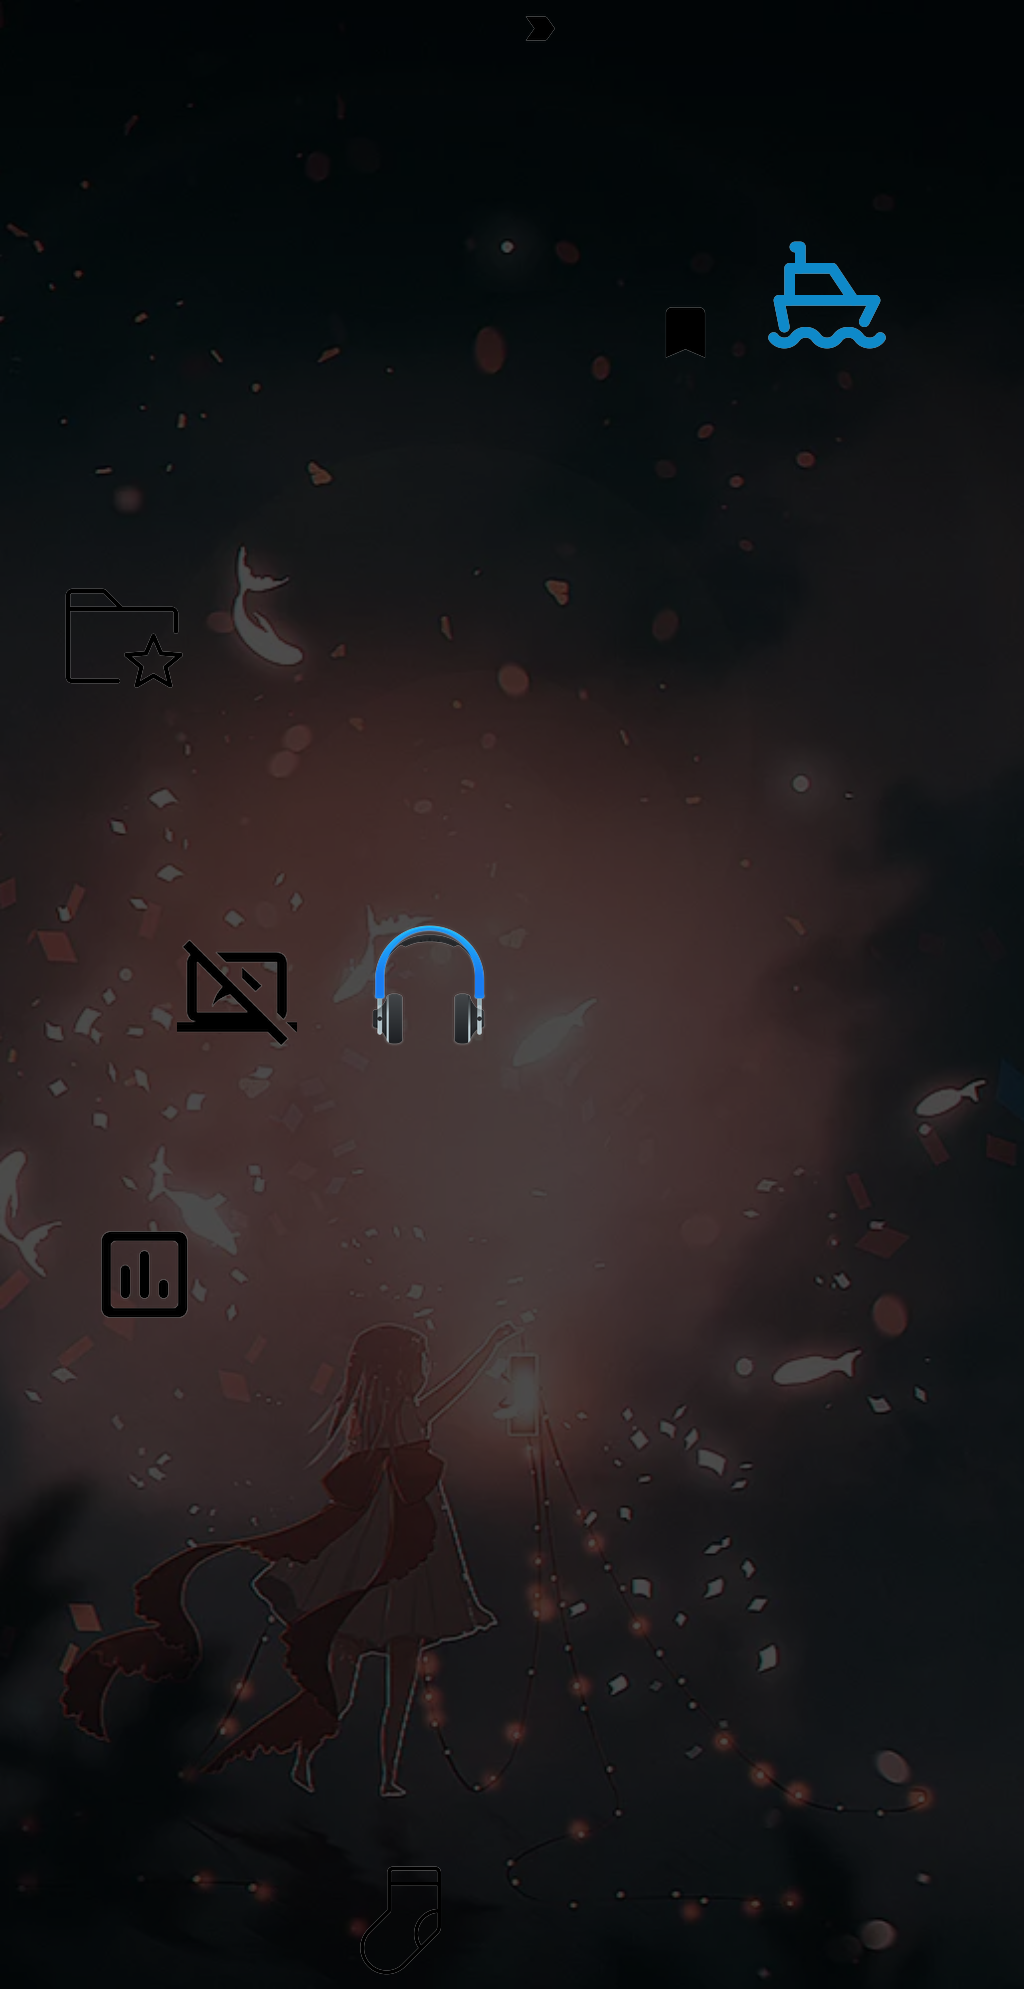  What do you see at coordinates (685, 332) in the screenshot?
I see `bookmark this item` at bounding box center [685, 332].